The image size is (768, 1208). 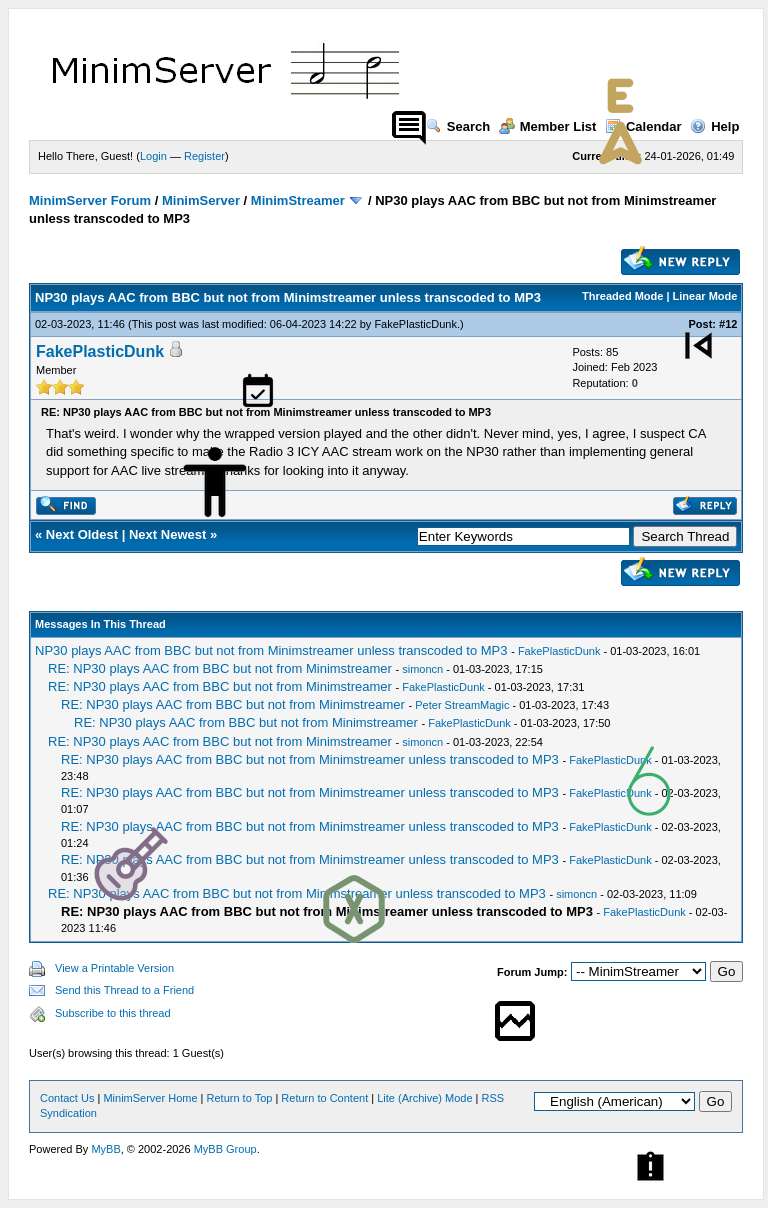 I want to click on indicates an image failed to load, so click(x=515, y=1021).